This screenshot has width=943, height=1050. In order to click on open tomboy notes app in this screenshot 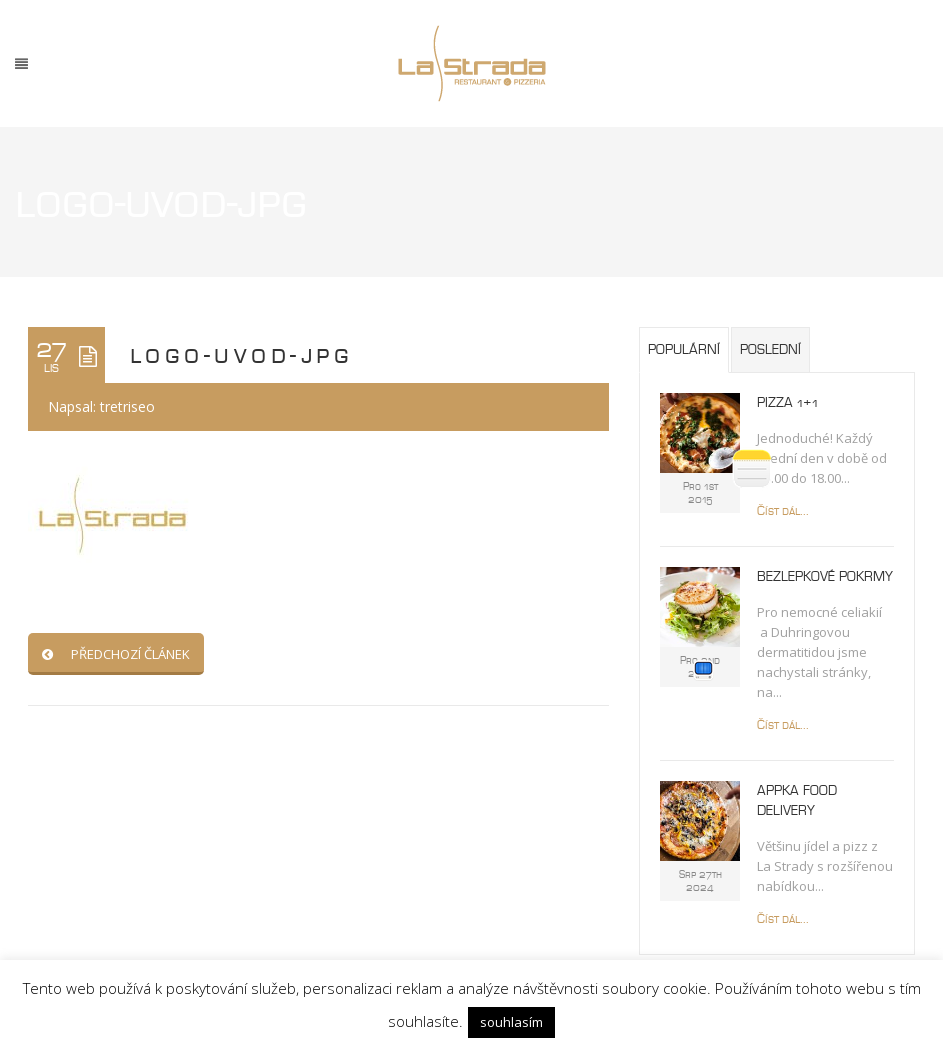, I will do `click(752, 469)`.